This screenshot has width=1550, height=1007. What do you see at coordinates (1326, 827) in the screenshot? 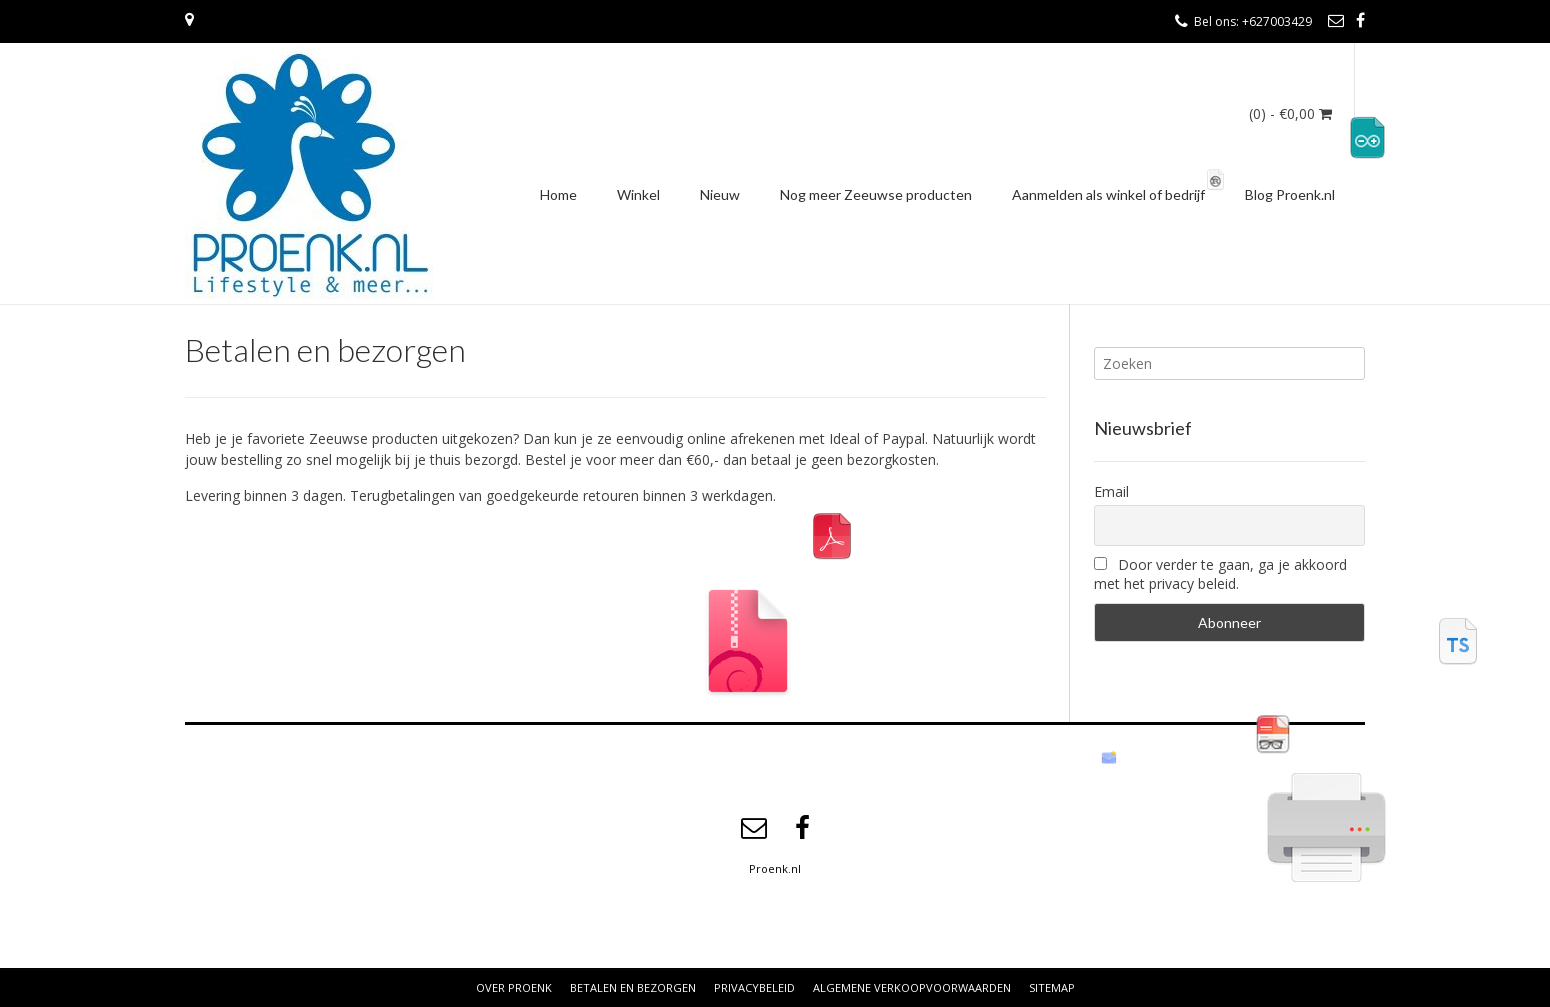
I see `access printer settings and options` at bounding box center [1326, 827].